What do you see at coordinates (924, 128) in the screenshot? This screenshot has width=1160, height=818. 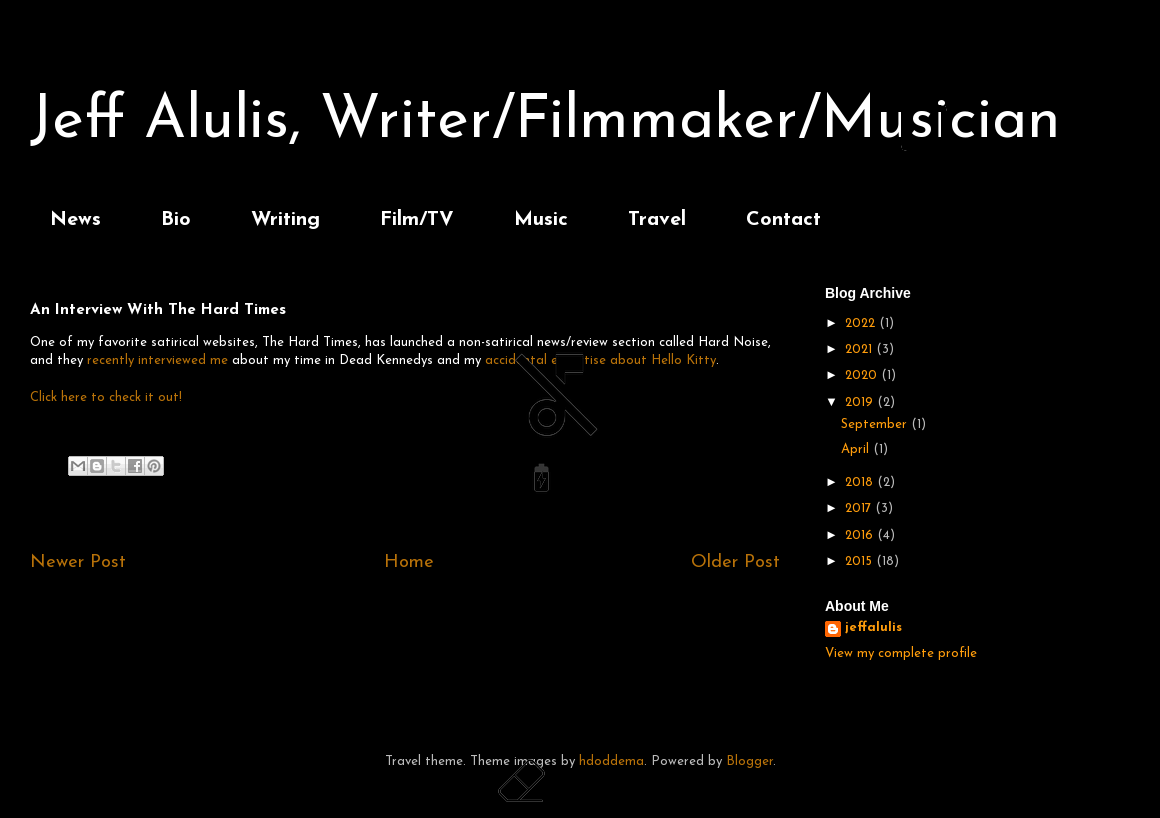 I see `crop an image` at bounding box center [924, 128].